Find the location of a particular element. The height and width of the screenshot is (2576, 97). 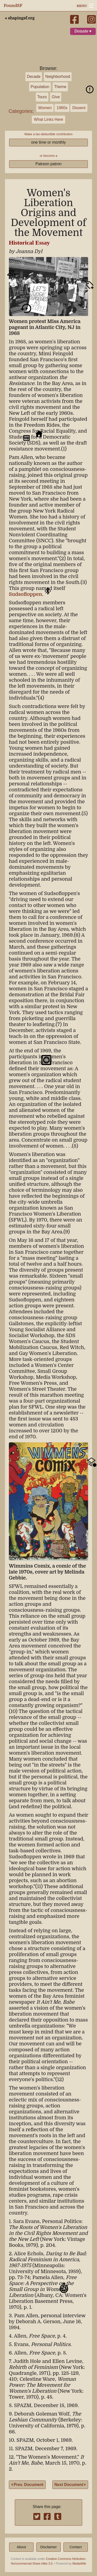

restore settings to a previous backup is located at coordinates (26, 308).